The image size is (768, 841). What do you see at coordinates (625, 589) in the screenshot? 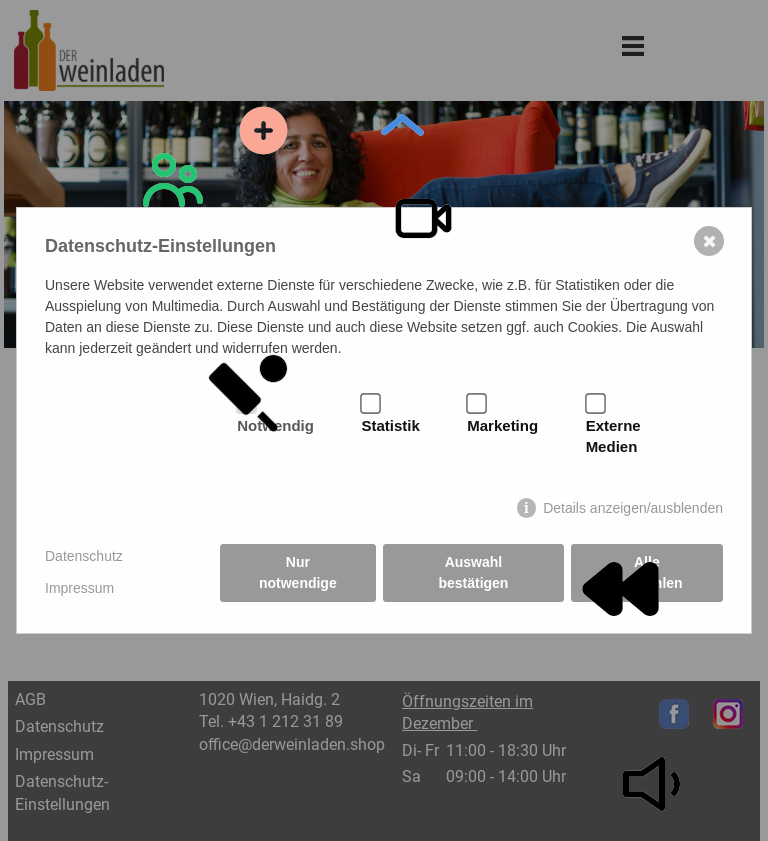
I see `rewind or skip backward in media playback` at bounding box center [625, 589].